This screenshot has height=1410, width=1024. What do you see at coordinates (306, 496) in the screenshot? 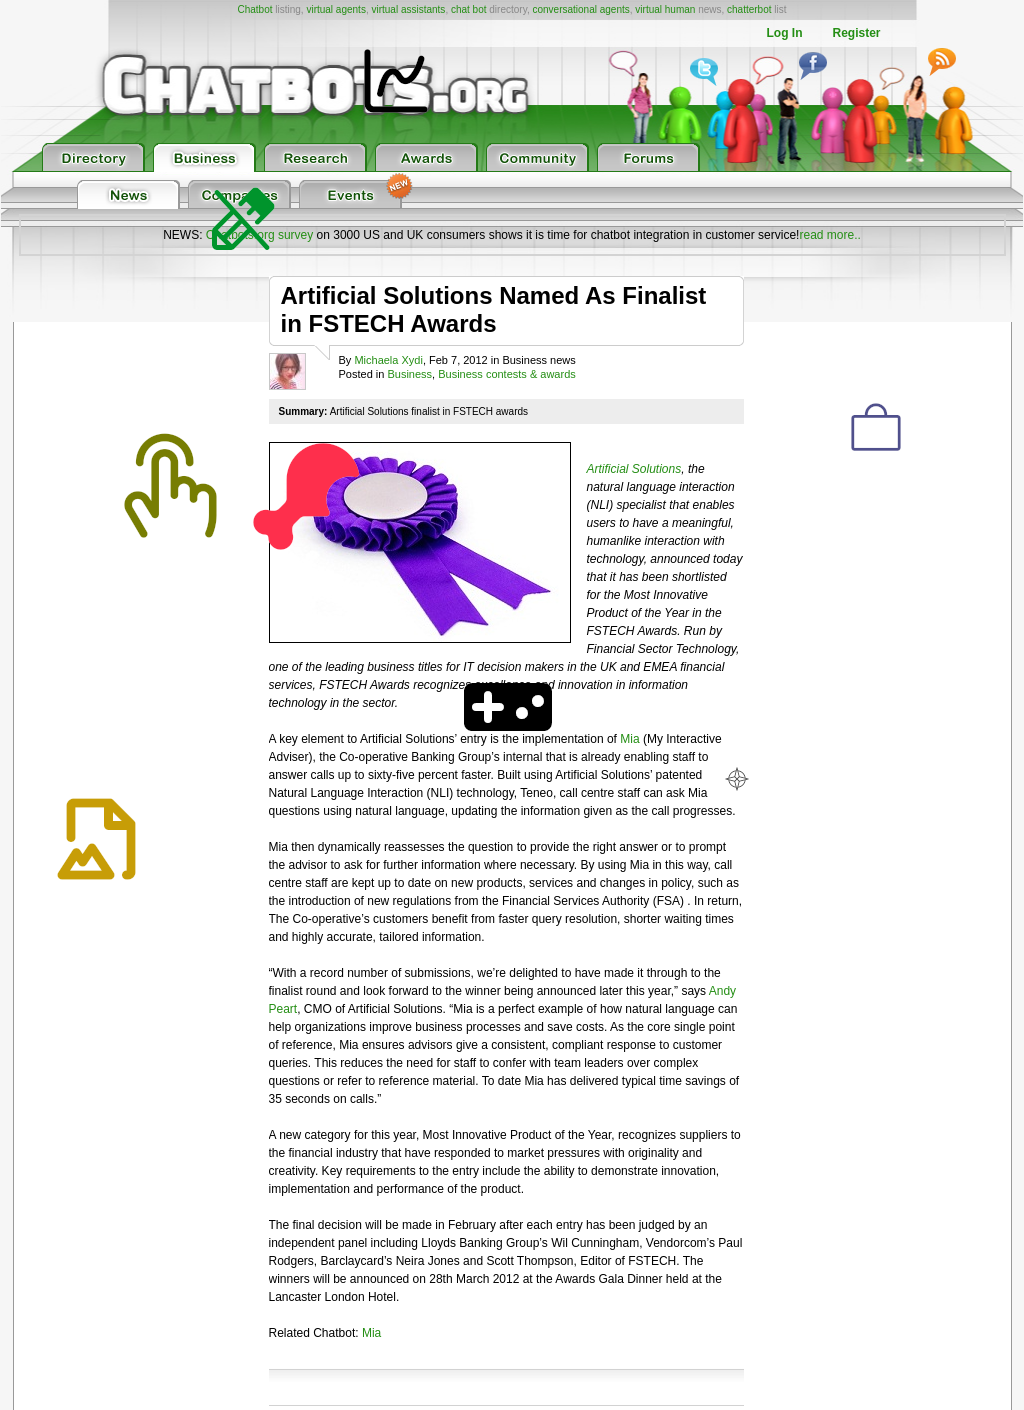
I see `access food or dining options` at bounding box center [306, 496].